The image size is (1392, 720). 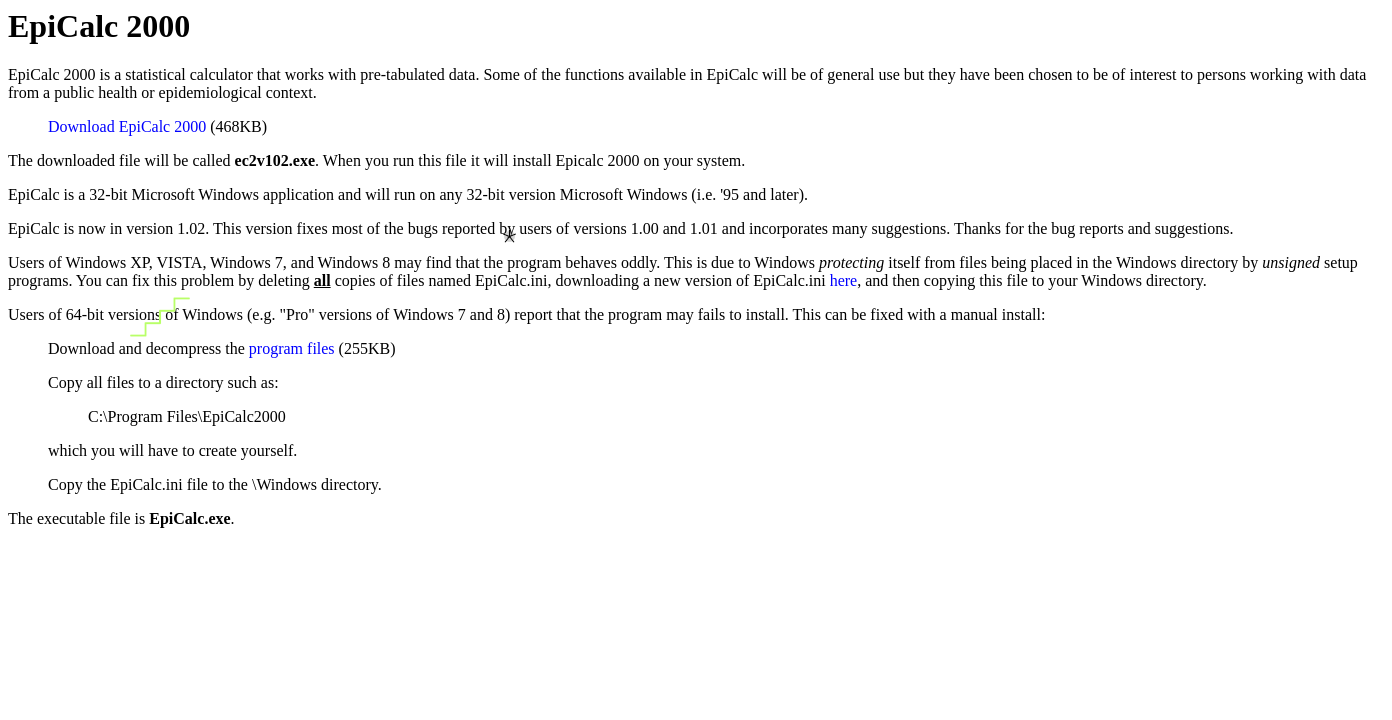 I want to click on indicates a required field in a form, so click(x=509, y=236).